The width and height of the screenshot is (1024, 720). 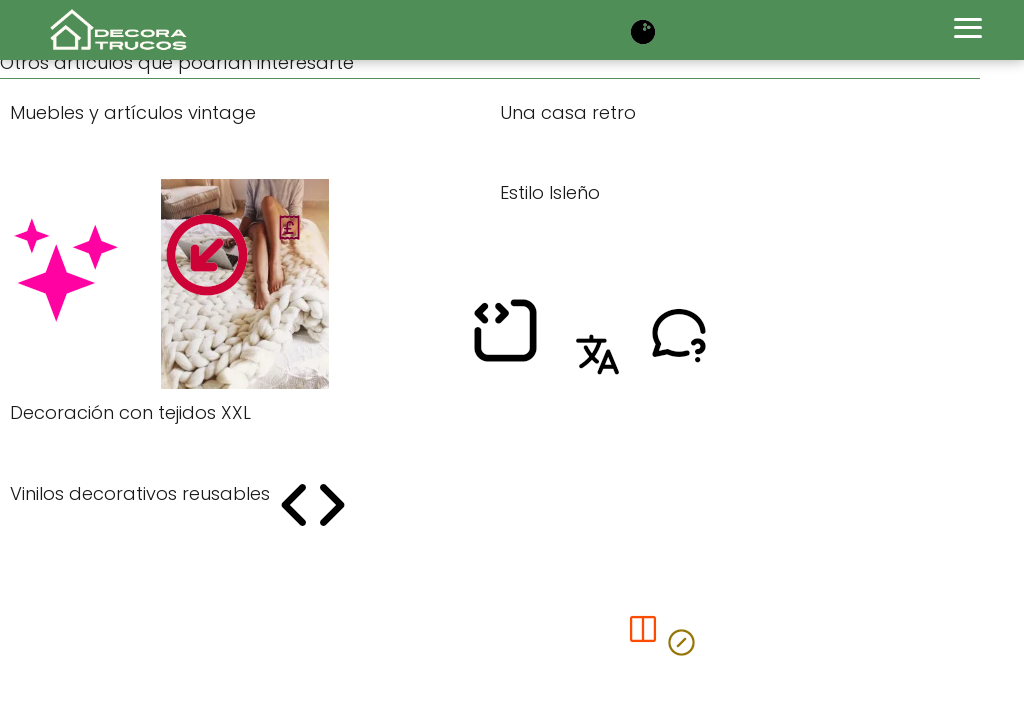 I want to click on navigate to previous or lower-left content, so click(x=207, y=255).